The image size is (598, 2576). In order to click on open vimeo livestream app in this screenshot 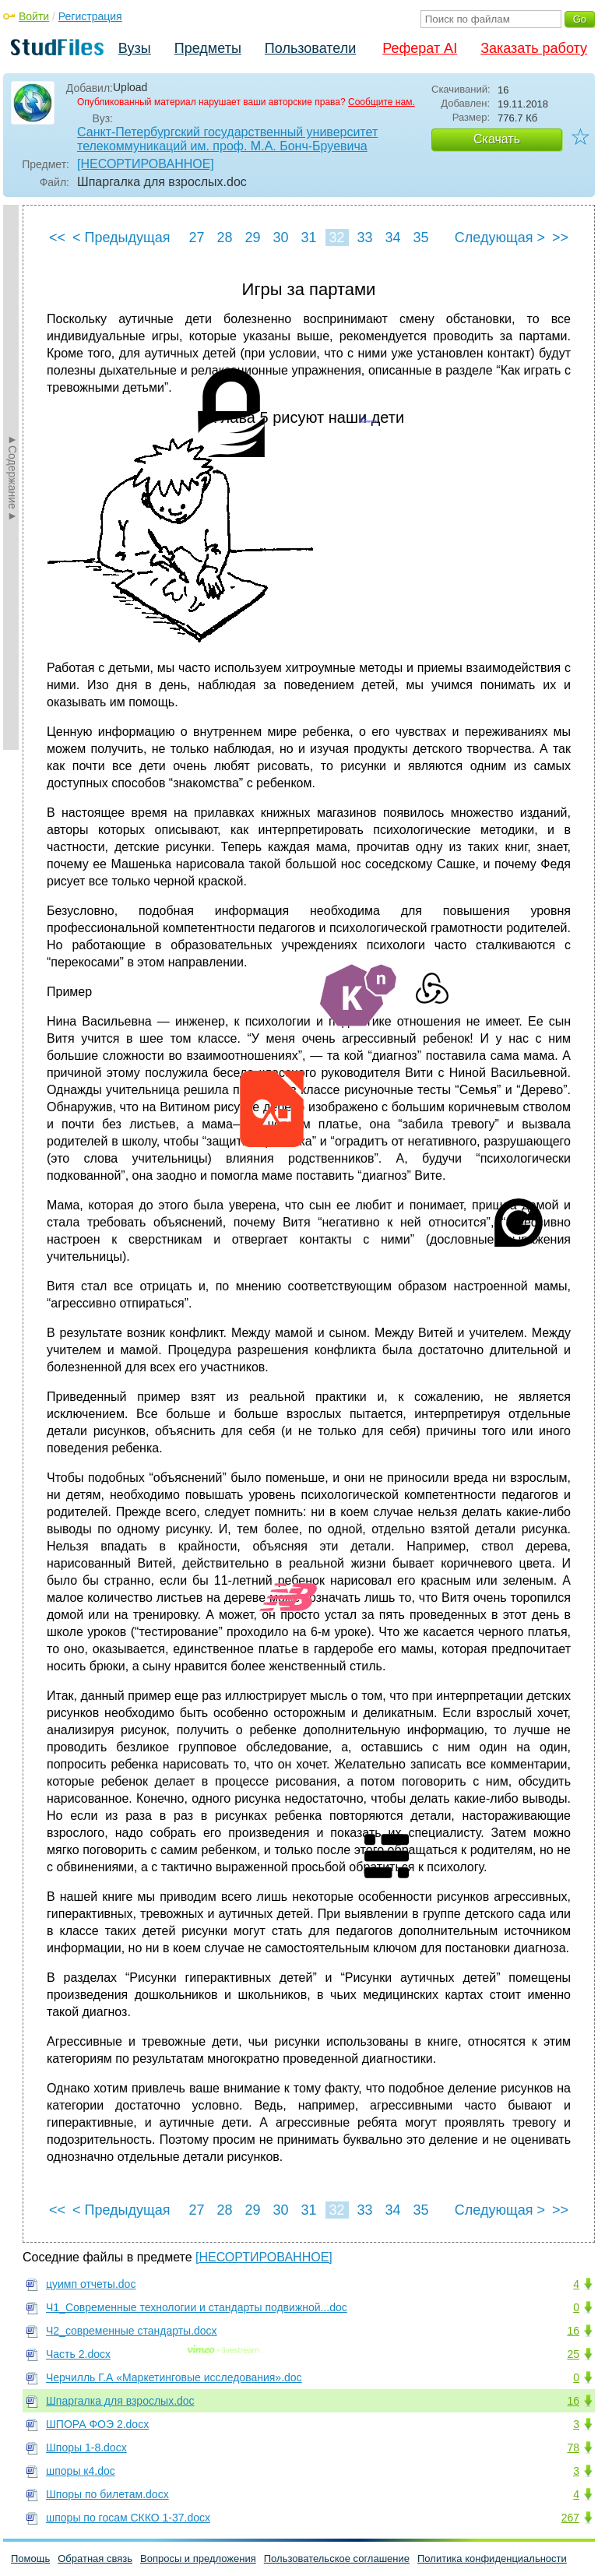, I will do `click(223, 2349)`.